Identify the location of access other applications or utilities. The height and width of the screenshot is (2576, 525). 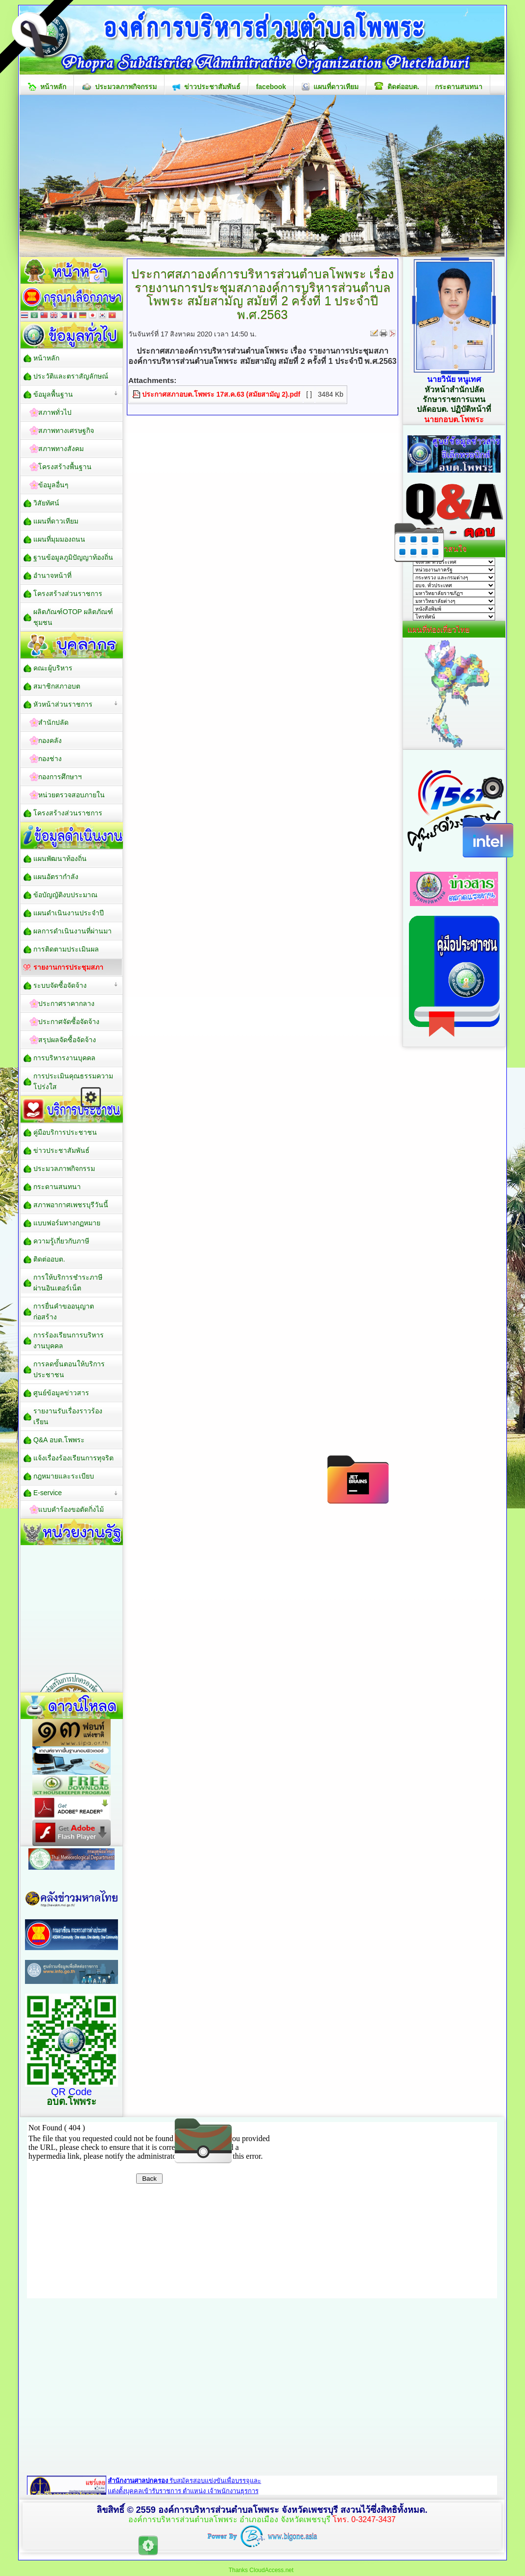
(91, 1097).